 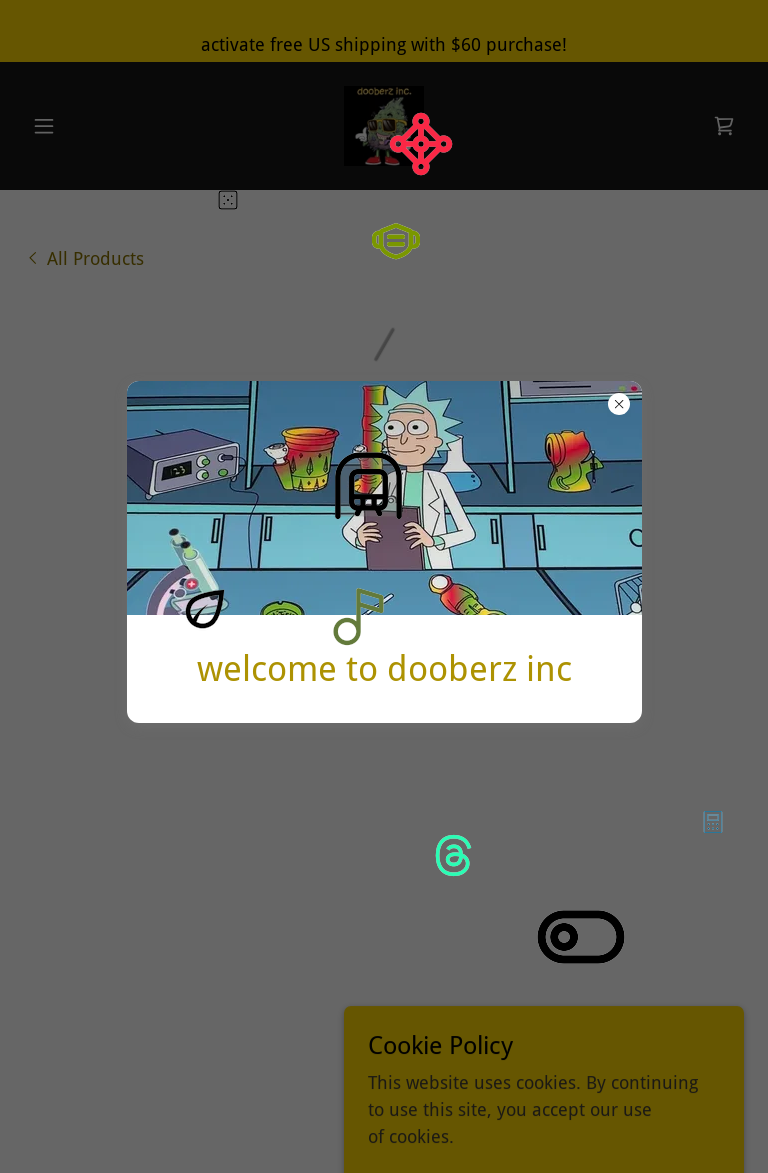 I want to click on view subway or metro transit options, so click(x=368, y=488).